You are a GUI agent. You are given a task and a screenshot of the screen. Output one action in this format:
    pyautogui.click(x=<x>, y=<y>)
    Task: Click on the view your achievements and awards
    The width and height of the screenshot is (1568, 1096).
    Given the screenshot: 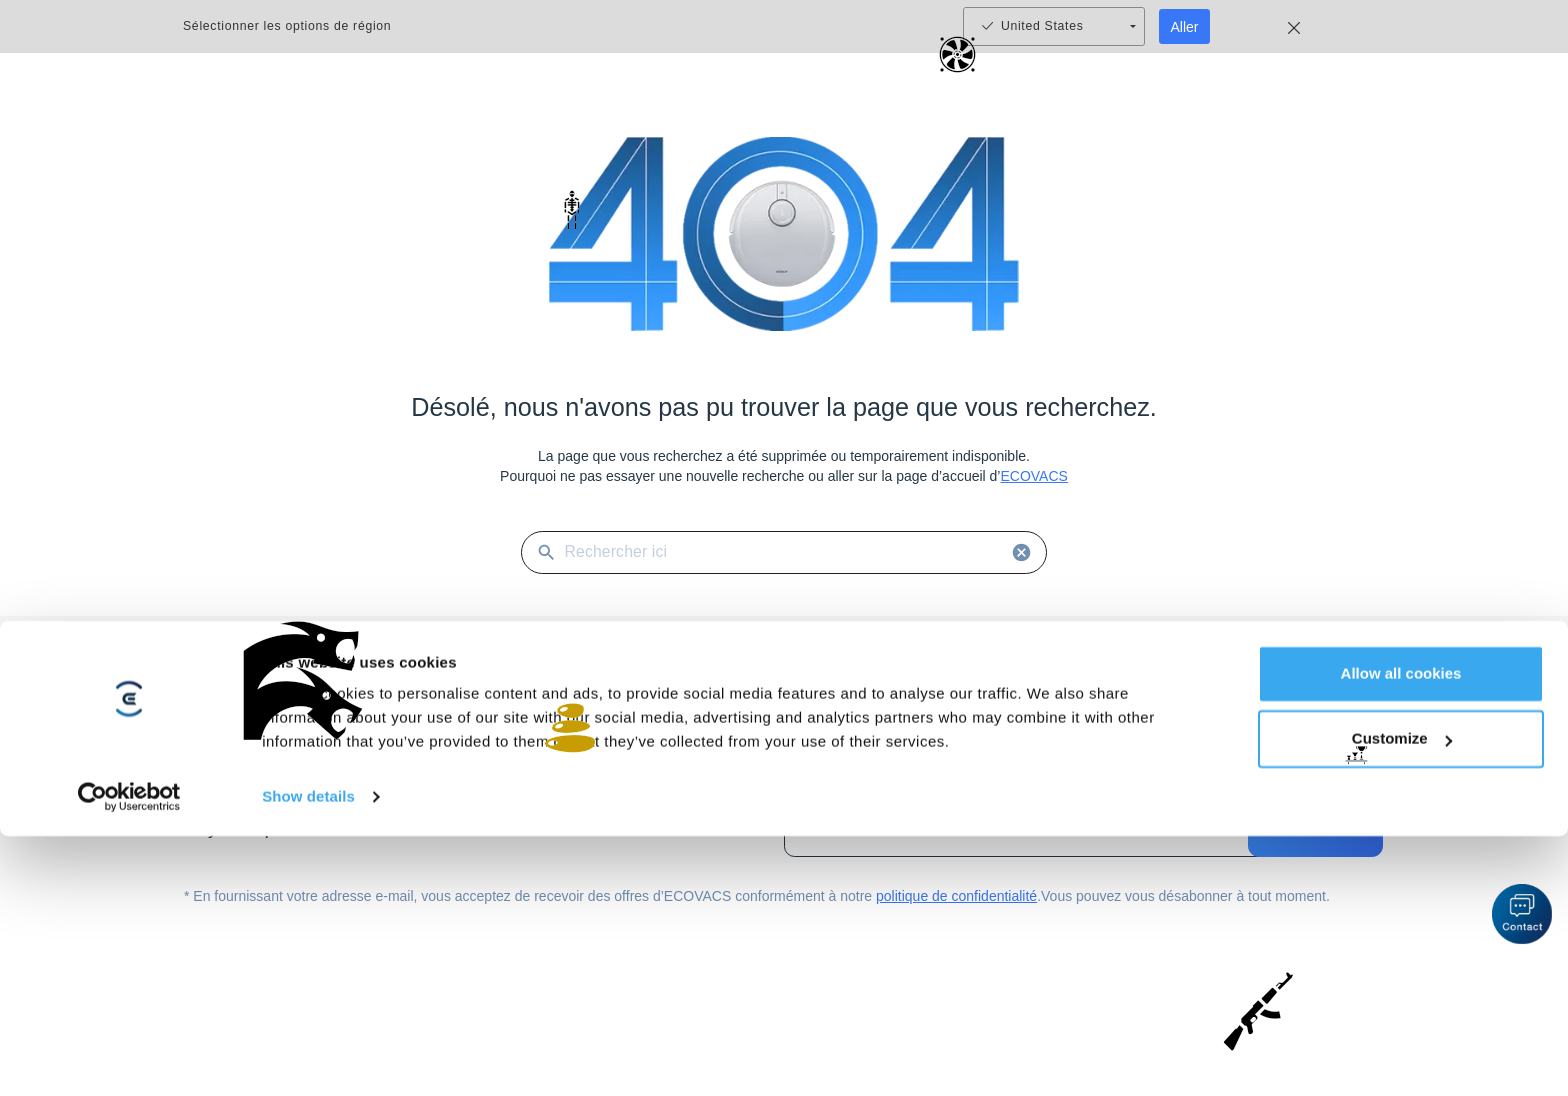 What is the action you would take?
    pyautogui.click(x=1356, y=754)
    